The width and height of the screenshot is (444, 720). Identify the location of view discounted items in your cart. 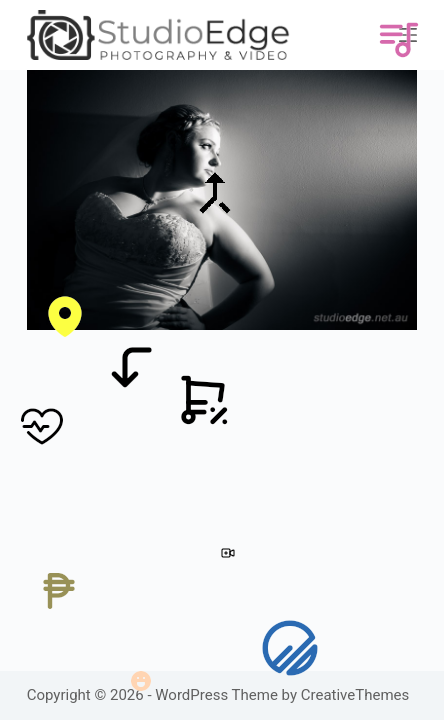
(203, 400).